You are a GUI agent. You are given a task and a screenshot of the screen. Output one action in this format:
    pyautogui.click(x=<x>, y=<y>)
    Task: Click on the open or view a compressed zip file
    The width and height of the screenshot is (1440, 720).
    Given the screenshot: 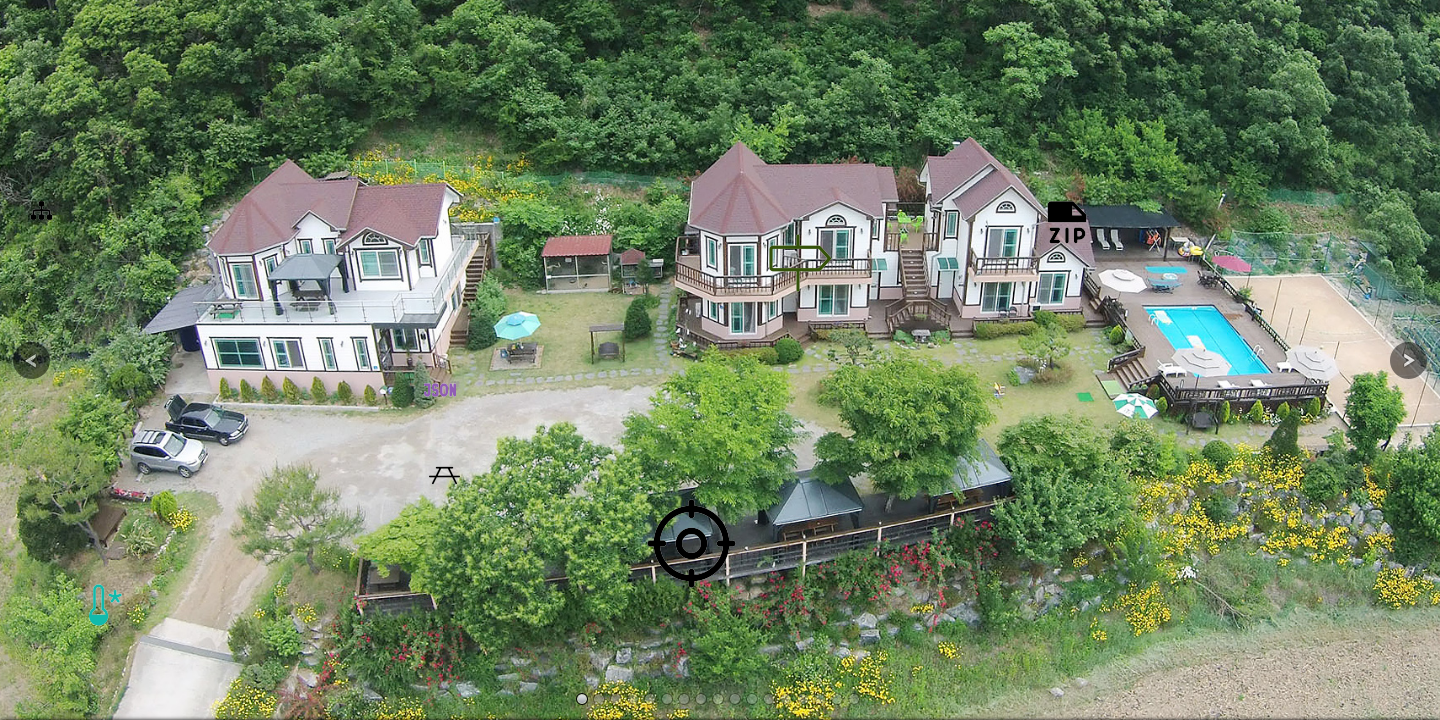 What is the action you would take?
    pyautogui.click(x=1067, y=224)
    